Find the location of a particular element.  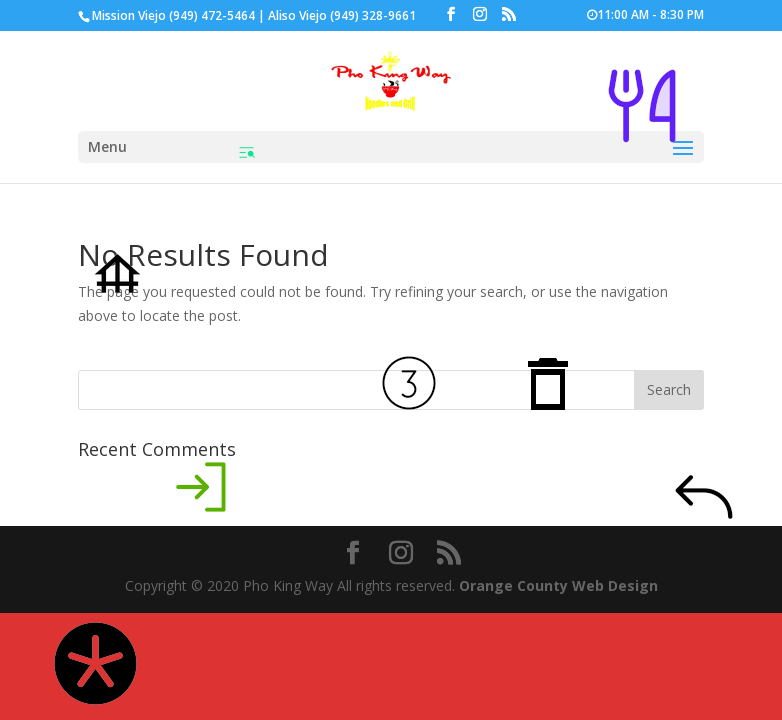

indicates step three in a multi-step process is located at coordinates (409, 383).